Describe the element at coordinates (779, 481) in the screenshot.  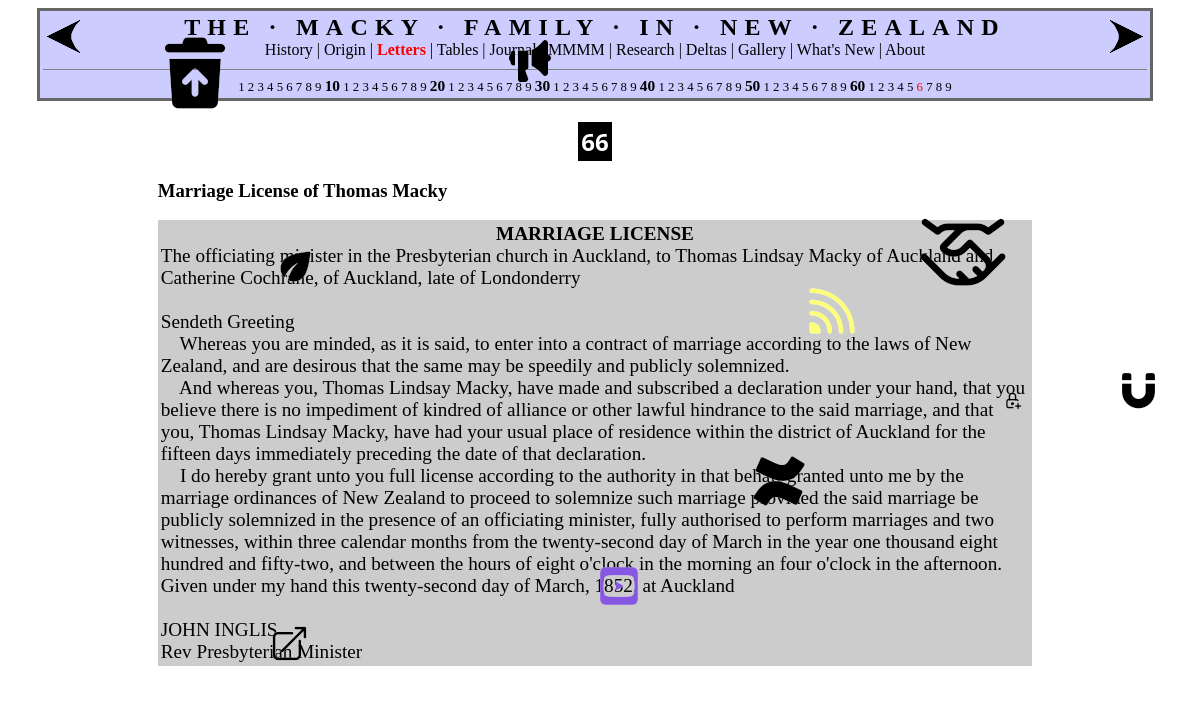
I see `open Confluence workspace` at that location.